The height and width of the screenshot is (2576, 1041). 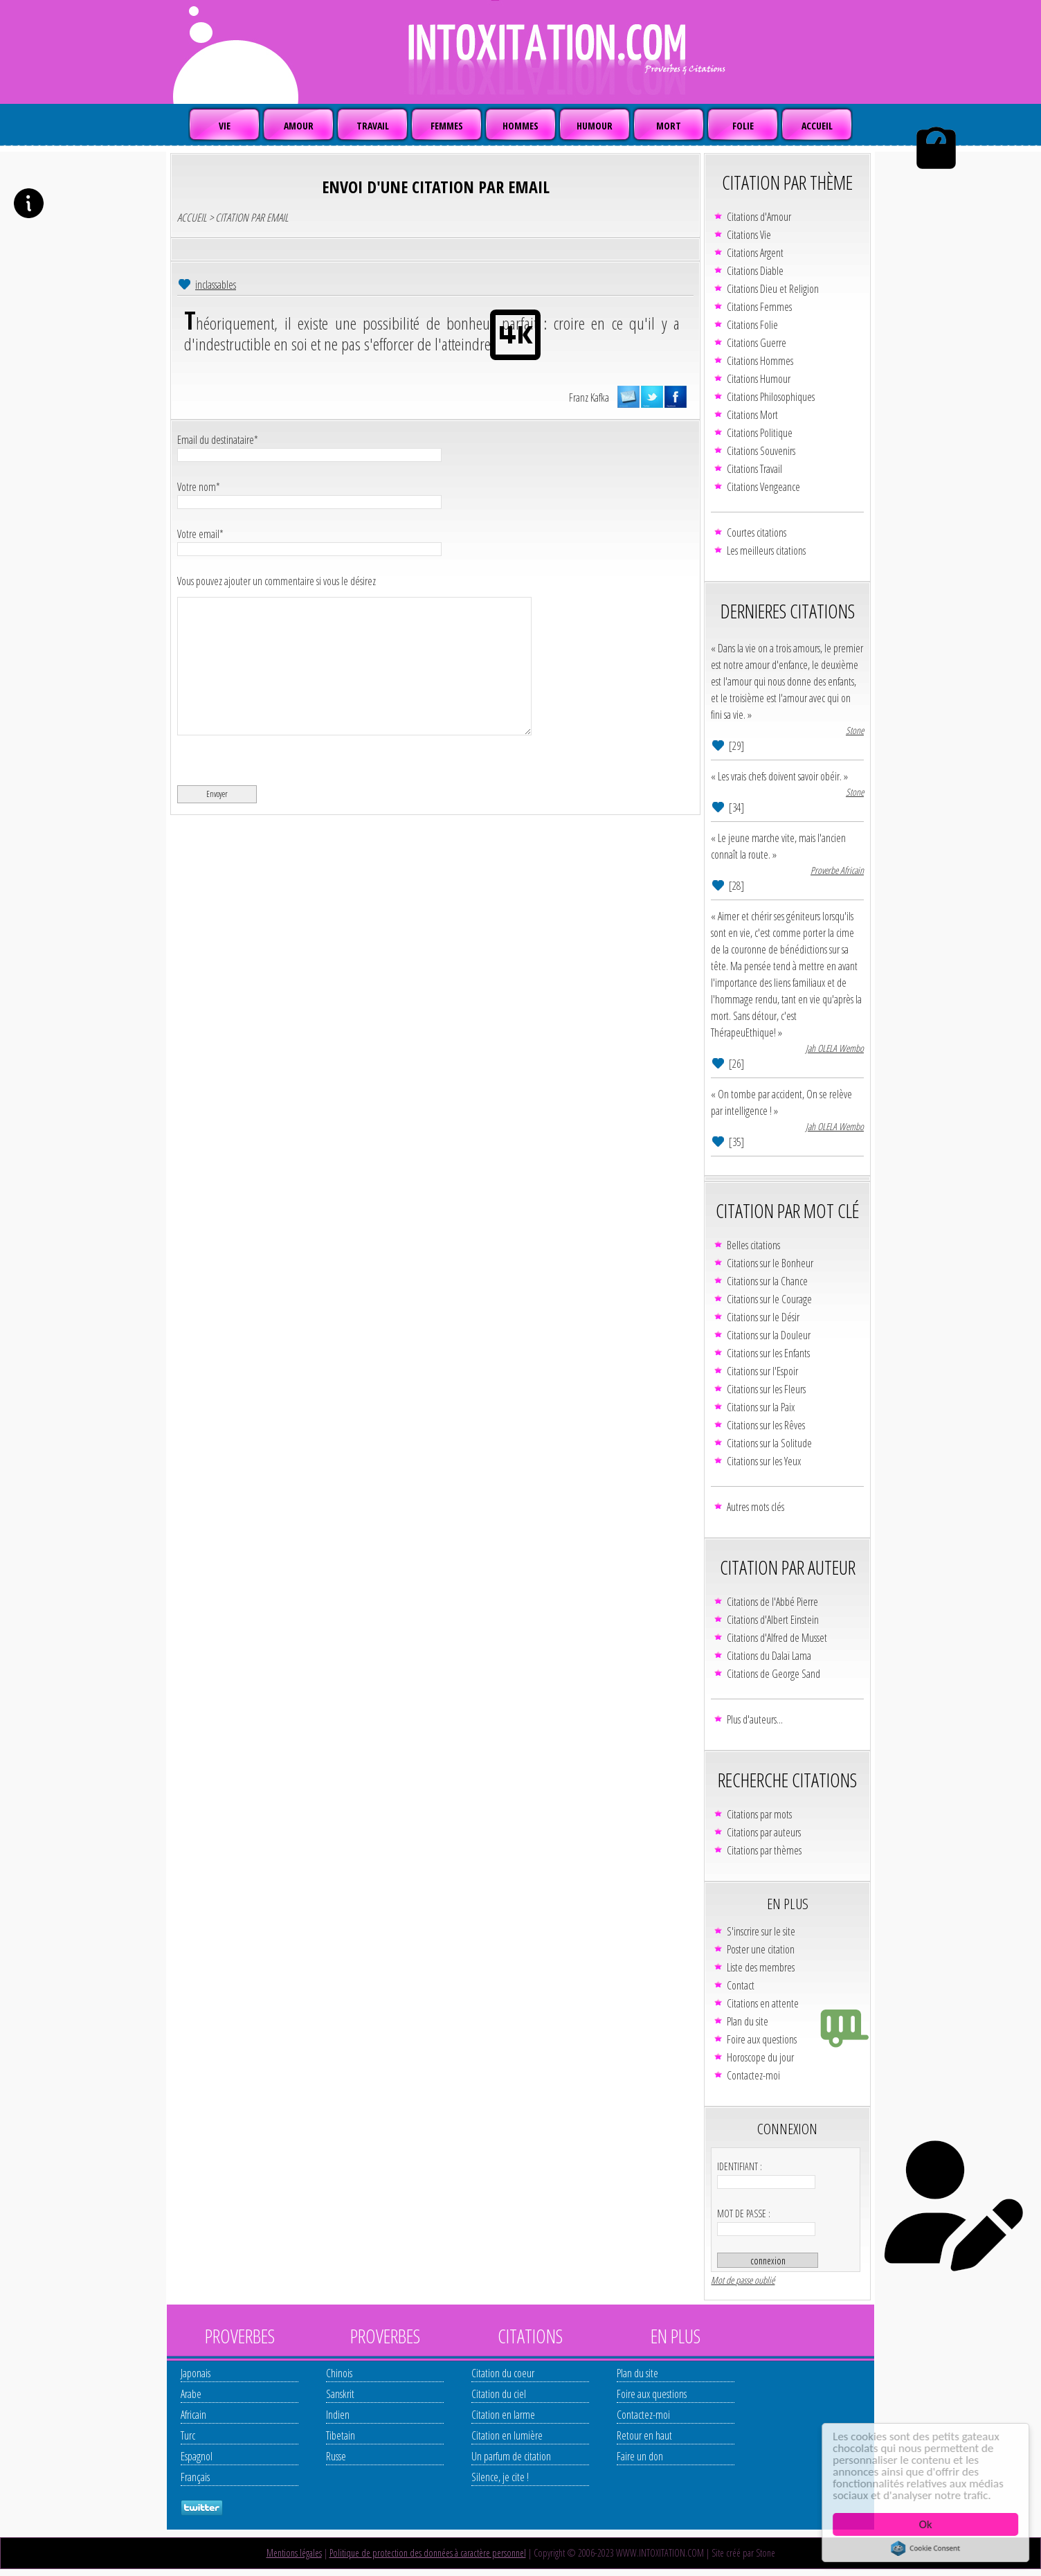 What do you see at coordinates (950, 2201) in the screenshot?
I see `edit user profile` at bounding box center [950, 2201].